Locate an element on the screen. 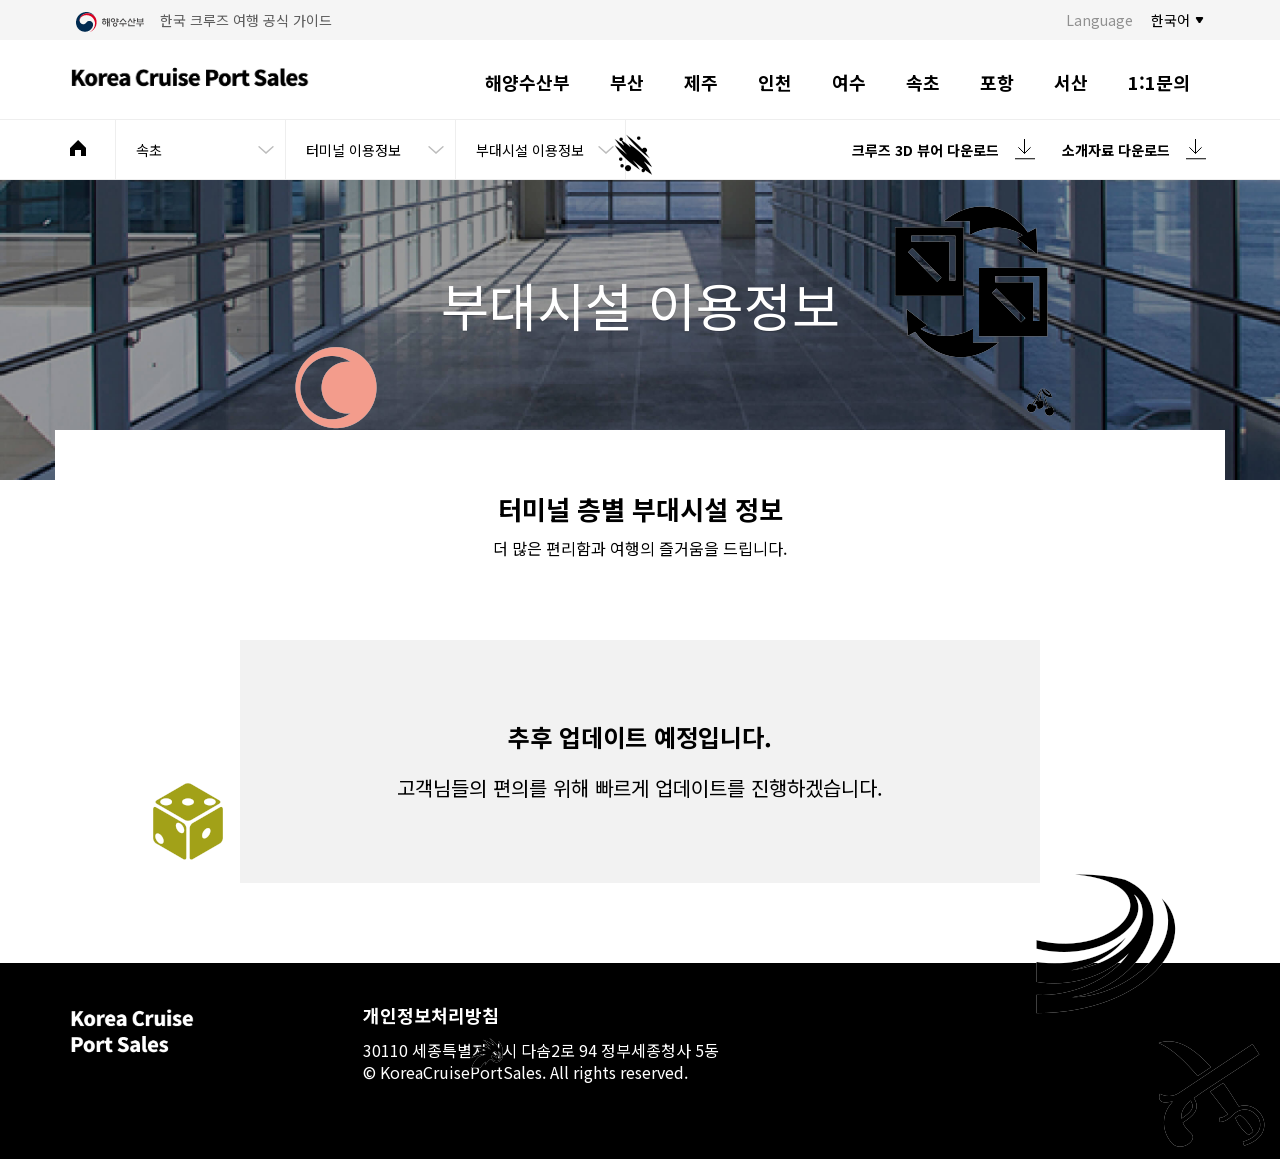 The height and width of the screenshot is (1159, 1280). cast an electrical or lightning spell is located at coordinates (487, 1052).